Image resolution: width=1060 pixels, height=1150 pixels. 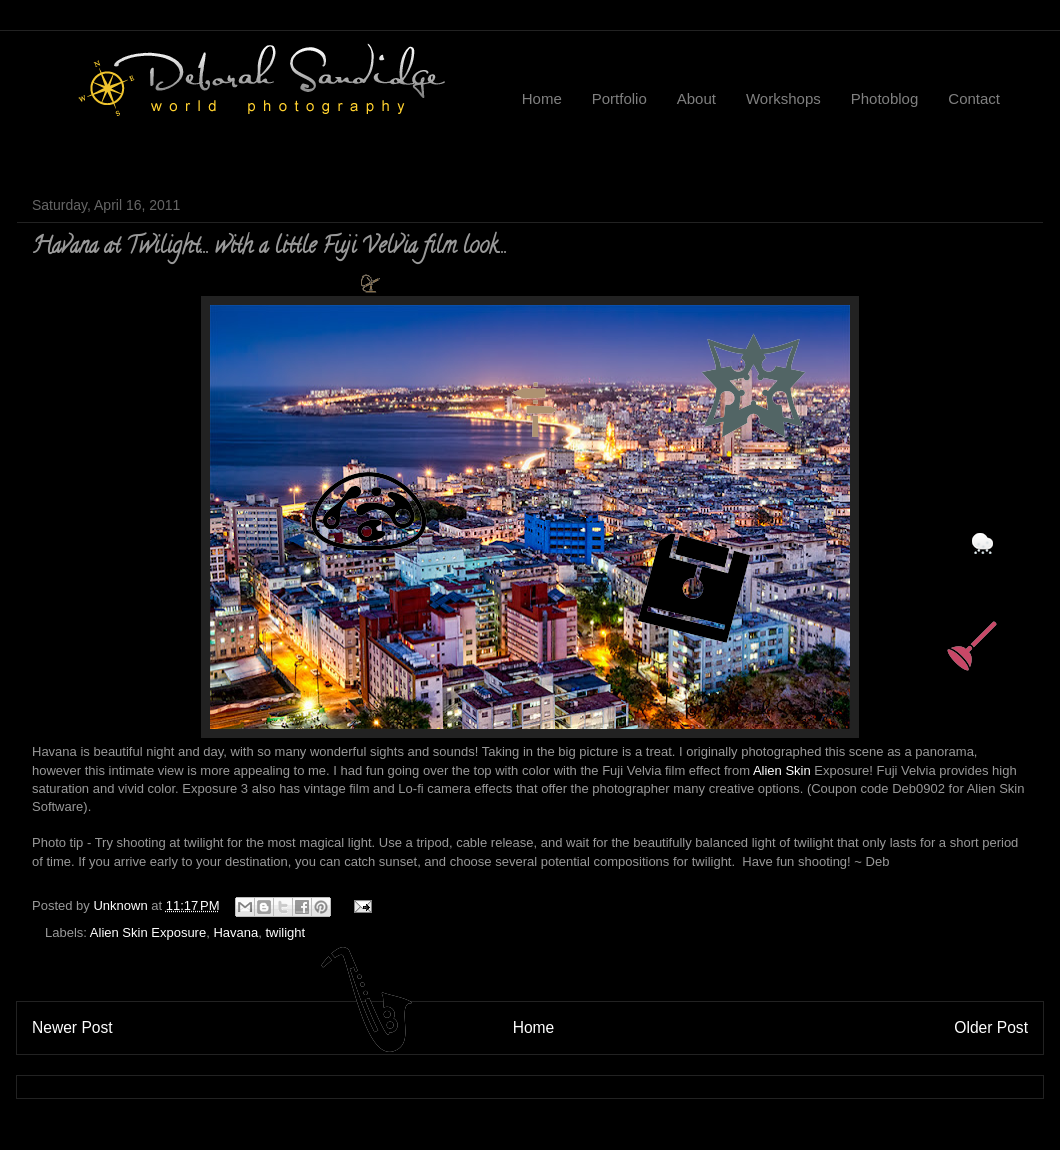 What do you see at coordinates (370, 283) in the screenshot?
I see `deploy defensive laser turret` at bounding box center [370, 283].